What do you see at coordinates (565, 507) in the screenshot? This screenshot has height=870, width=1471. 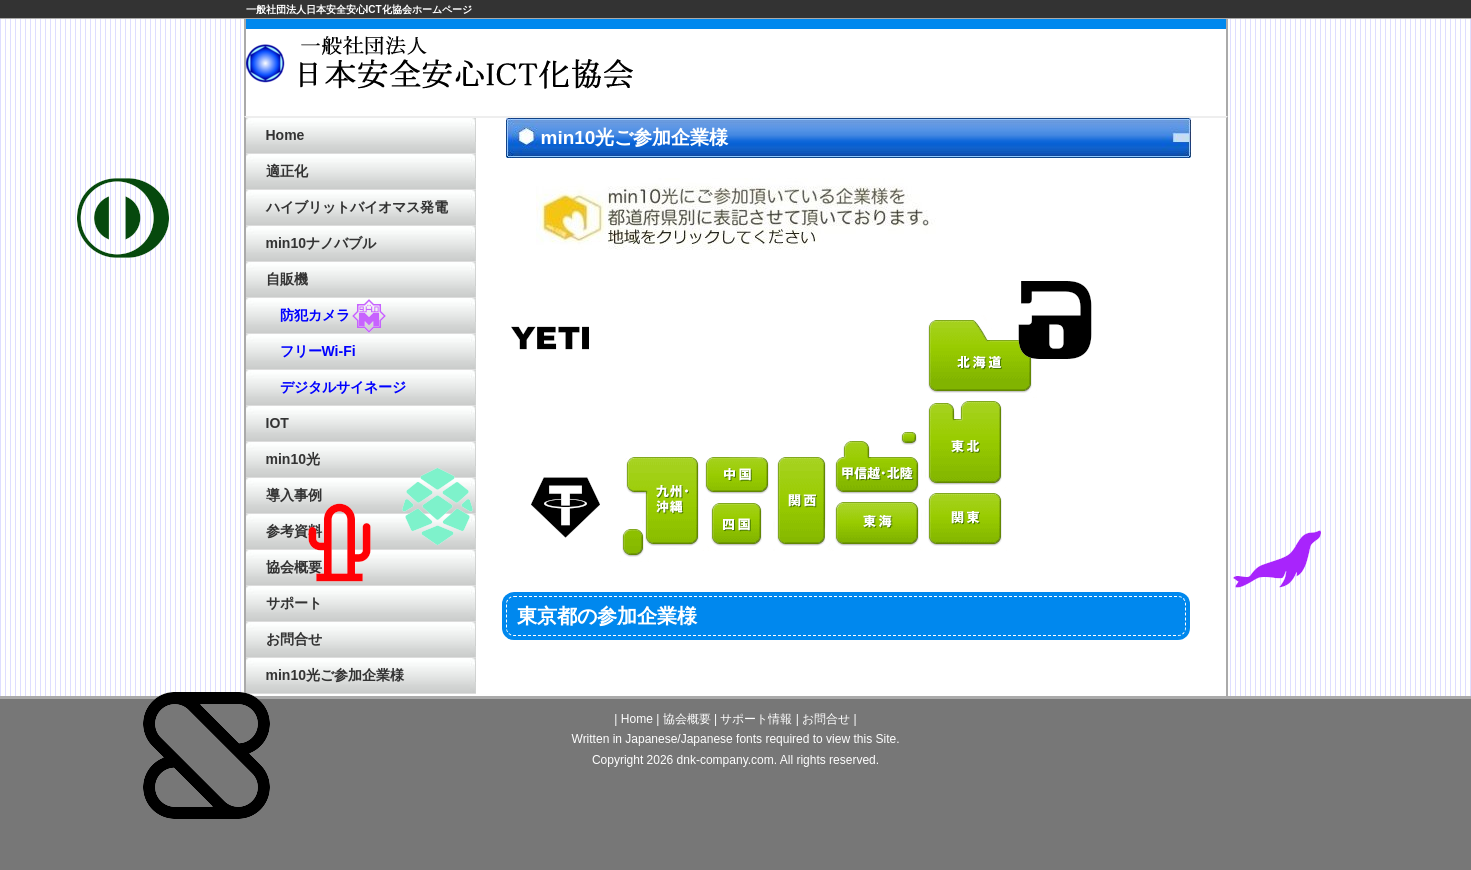 I see `tether (USDT) cryptocurrency logo` at bounding box center [565, 507].